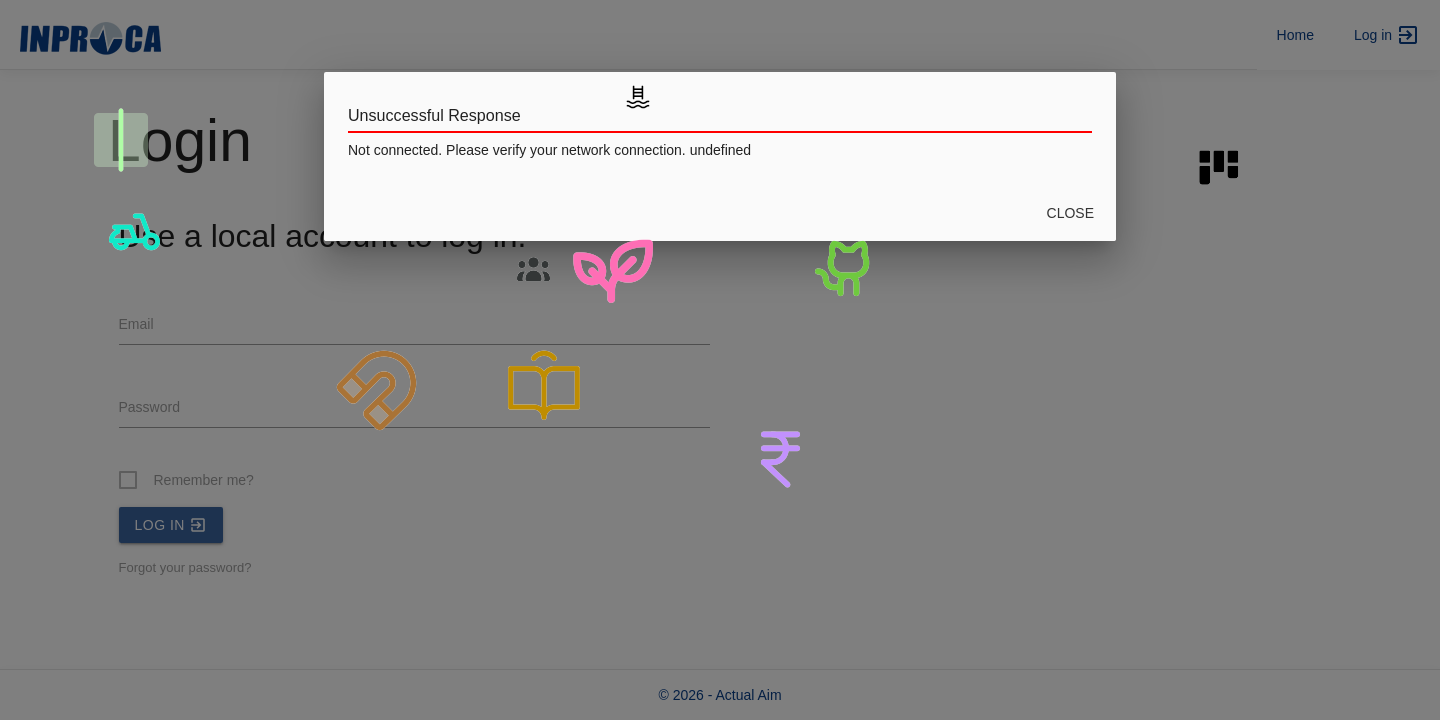  What do you see at coordinates (1218, 166) in the screenshot?
I see `open kanban board view` at bounding box center [1218, 166].